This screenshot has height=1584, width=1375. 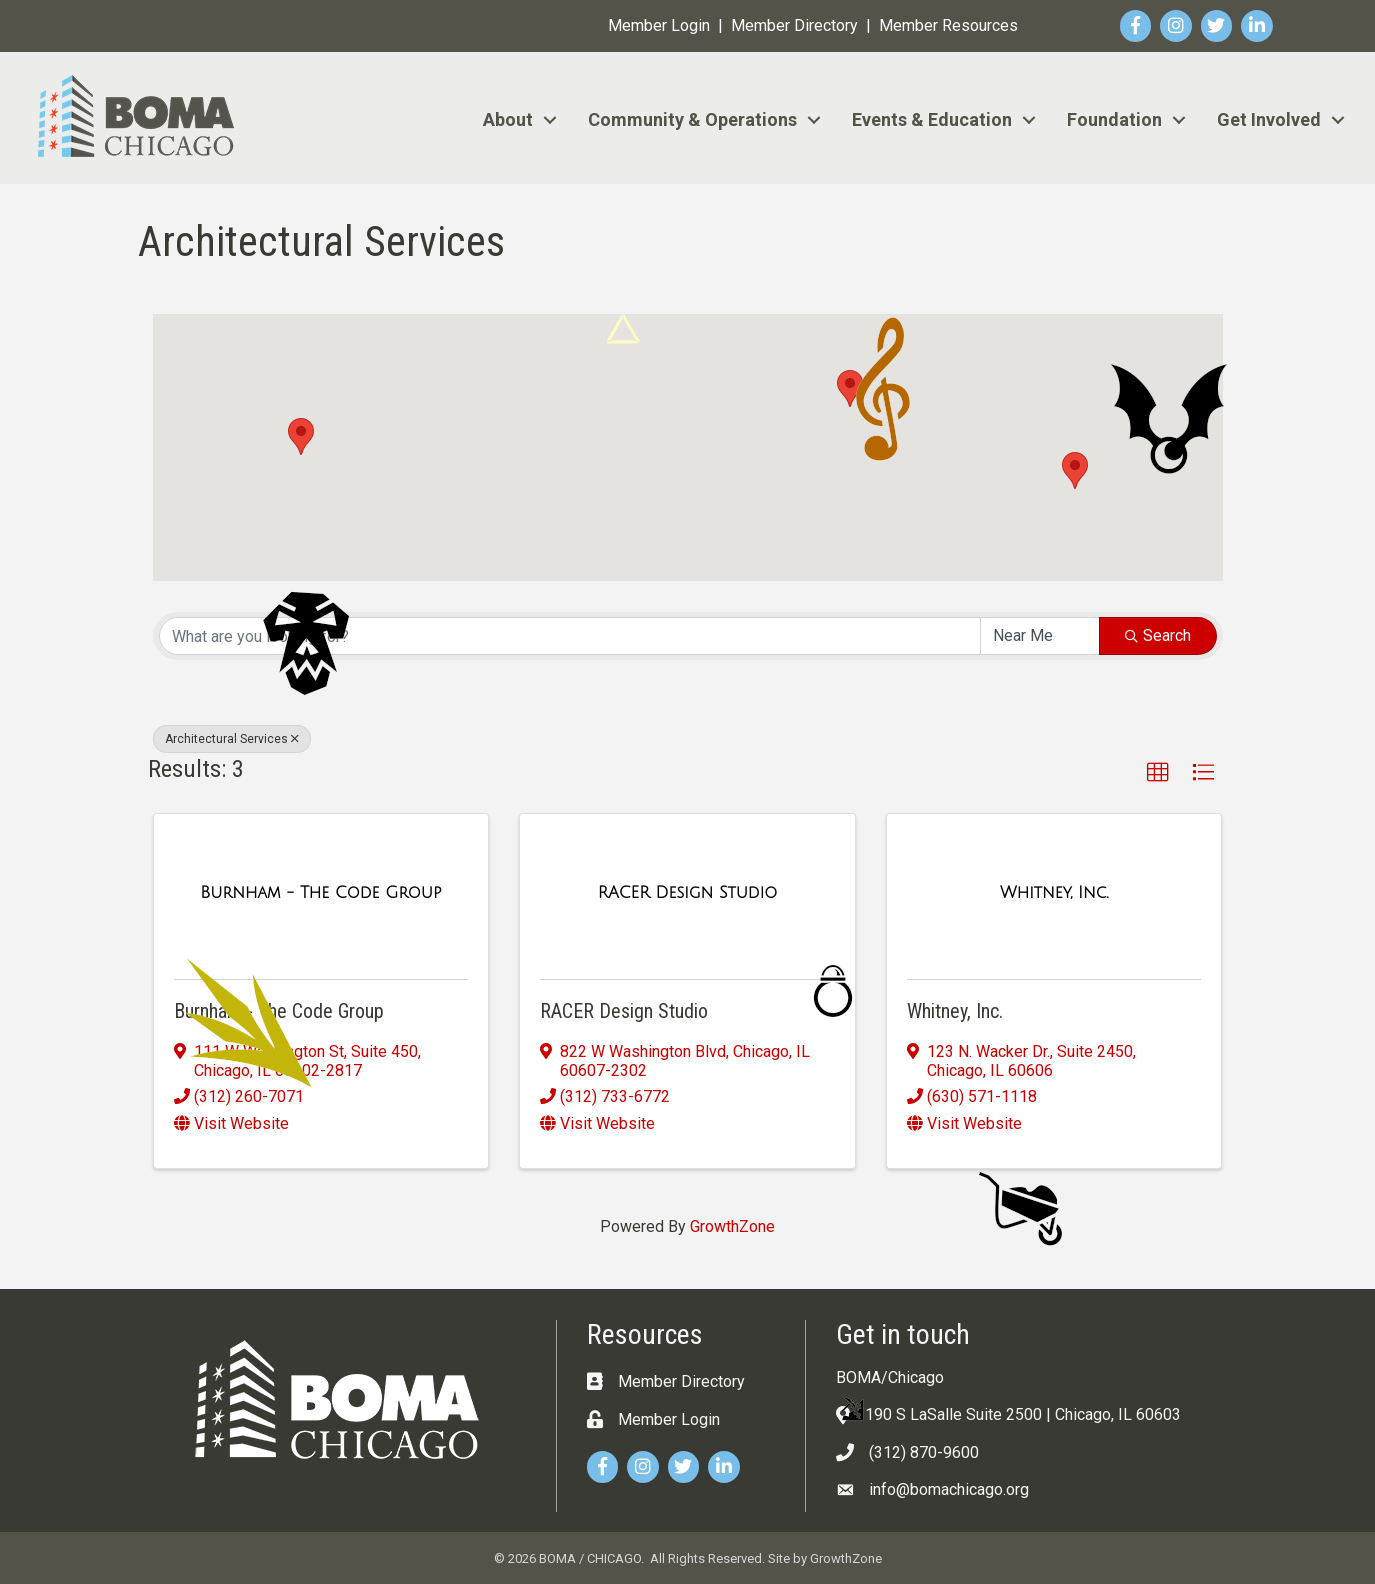 What do you see at coordinates (883, 389) in the screenshot?
I see `access music or audio settings` at bounding box center [883, 389].